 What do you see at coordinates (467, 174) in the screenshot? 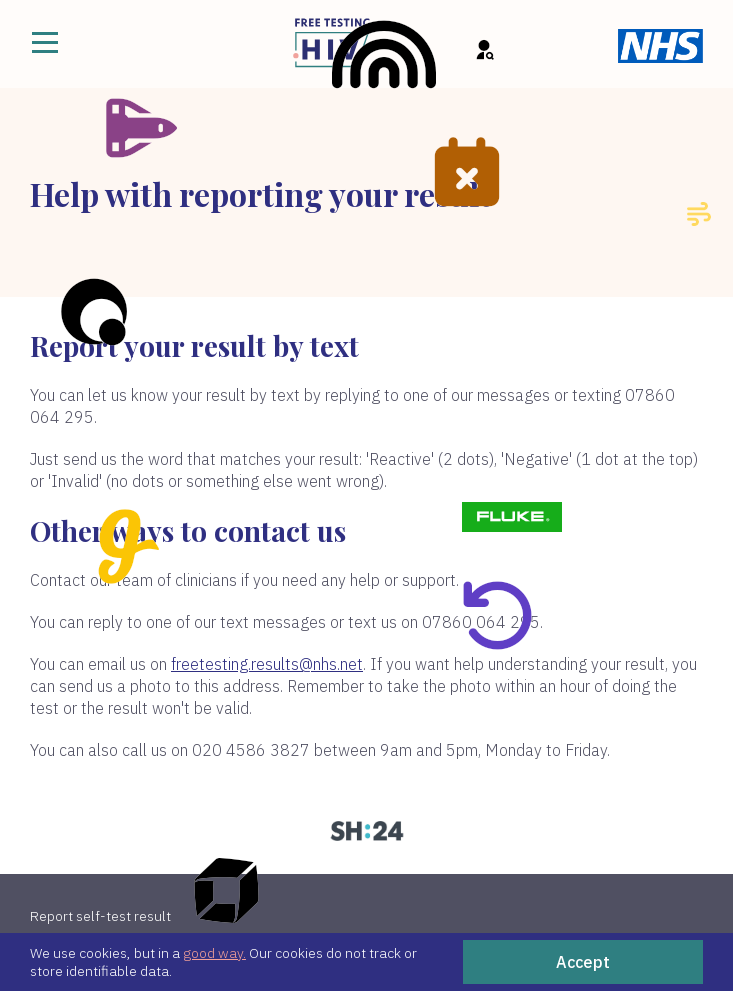
I see `cancel or delete a scheduled event` at bounding box center [467, 174].